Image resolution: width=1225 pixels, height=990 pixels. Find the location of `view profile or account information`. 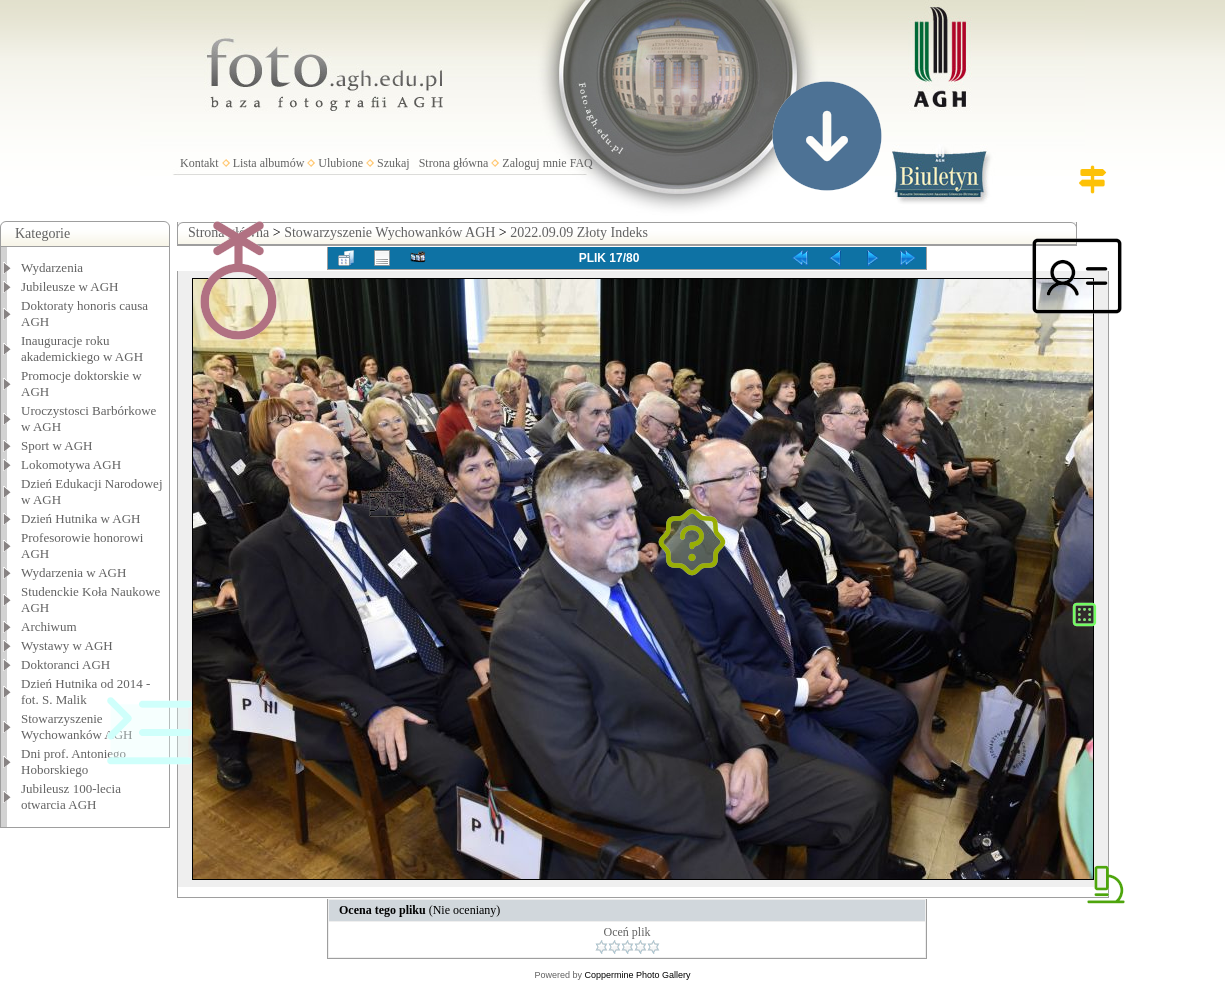

view profile or account information is located at coordinates (1077, 276).